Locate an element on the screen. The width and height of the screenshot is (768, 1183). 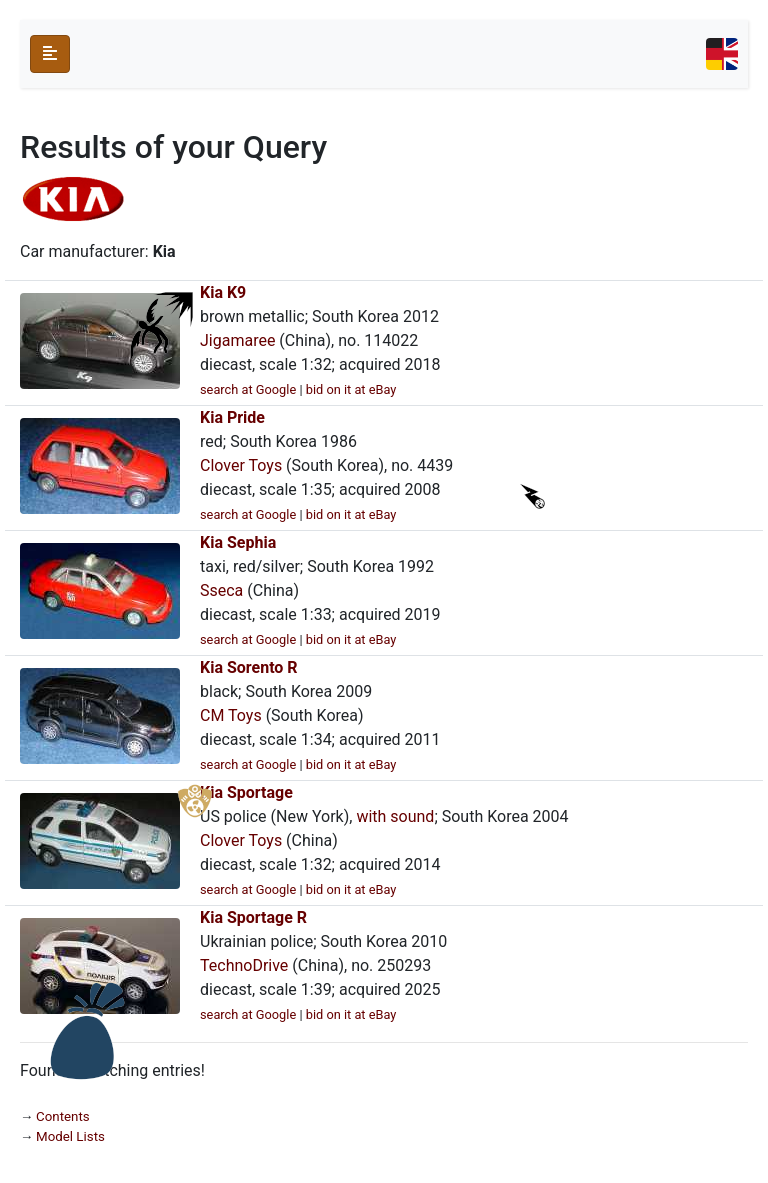
launch a lightning-fast attack or special move is located at coordinates (532, 496).